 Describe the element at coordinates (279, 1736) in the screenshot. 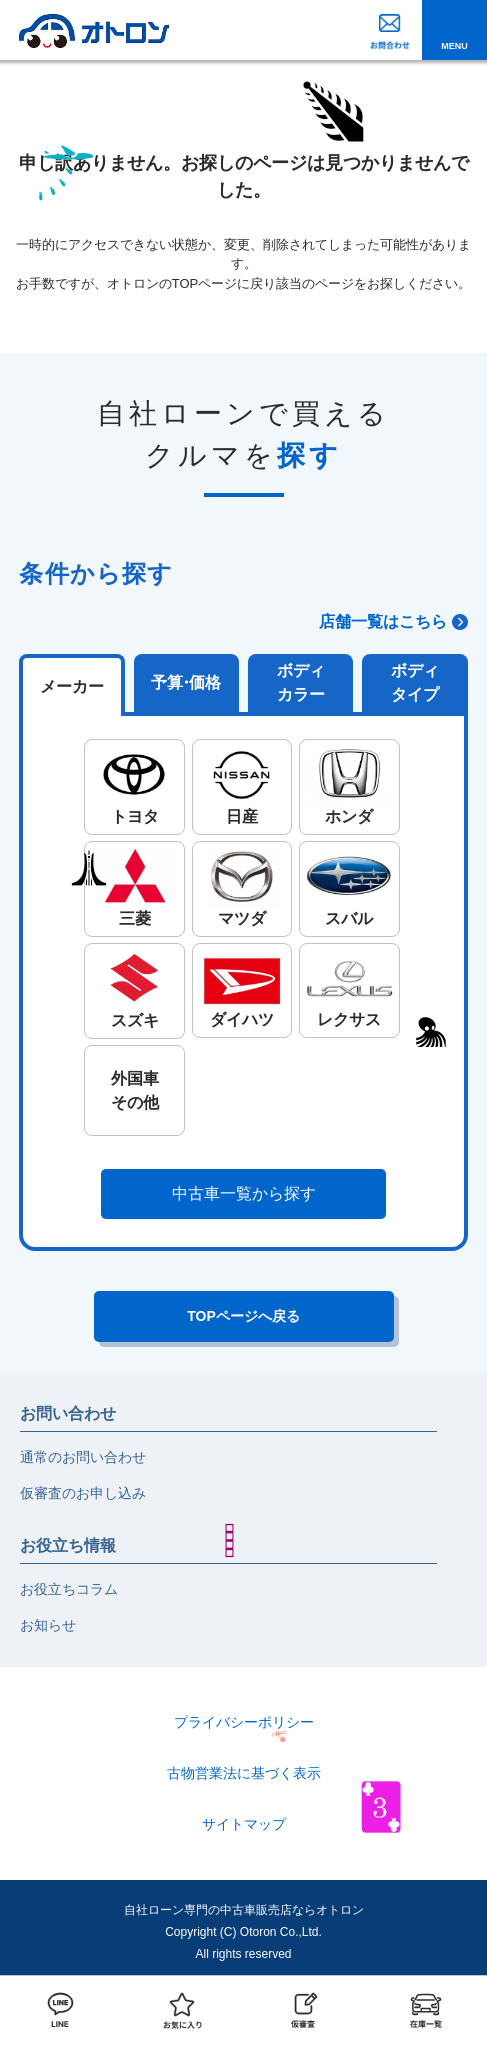

I see `indicates ricochet or bounce effect in gameplay` at that location.